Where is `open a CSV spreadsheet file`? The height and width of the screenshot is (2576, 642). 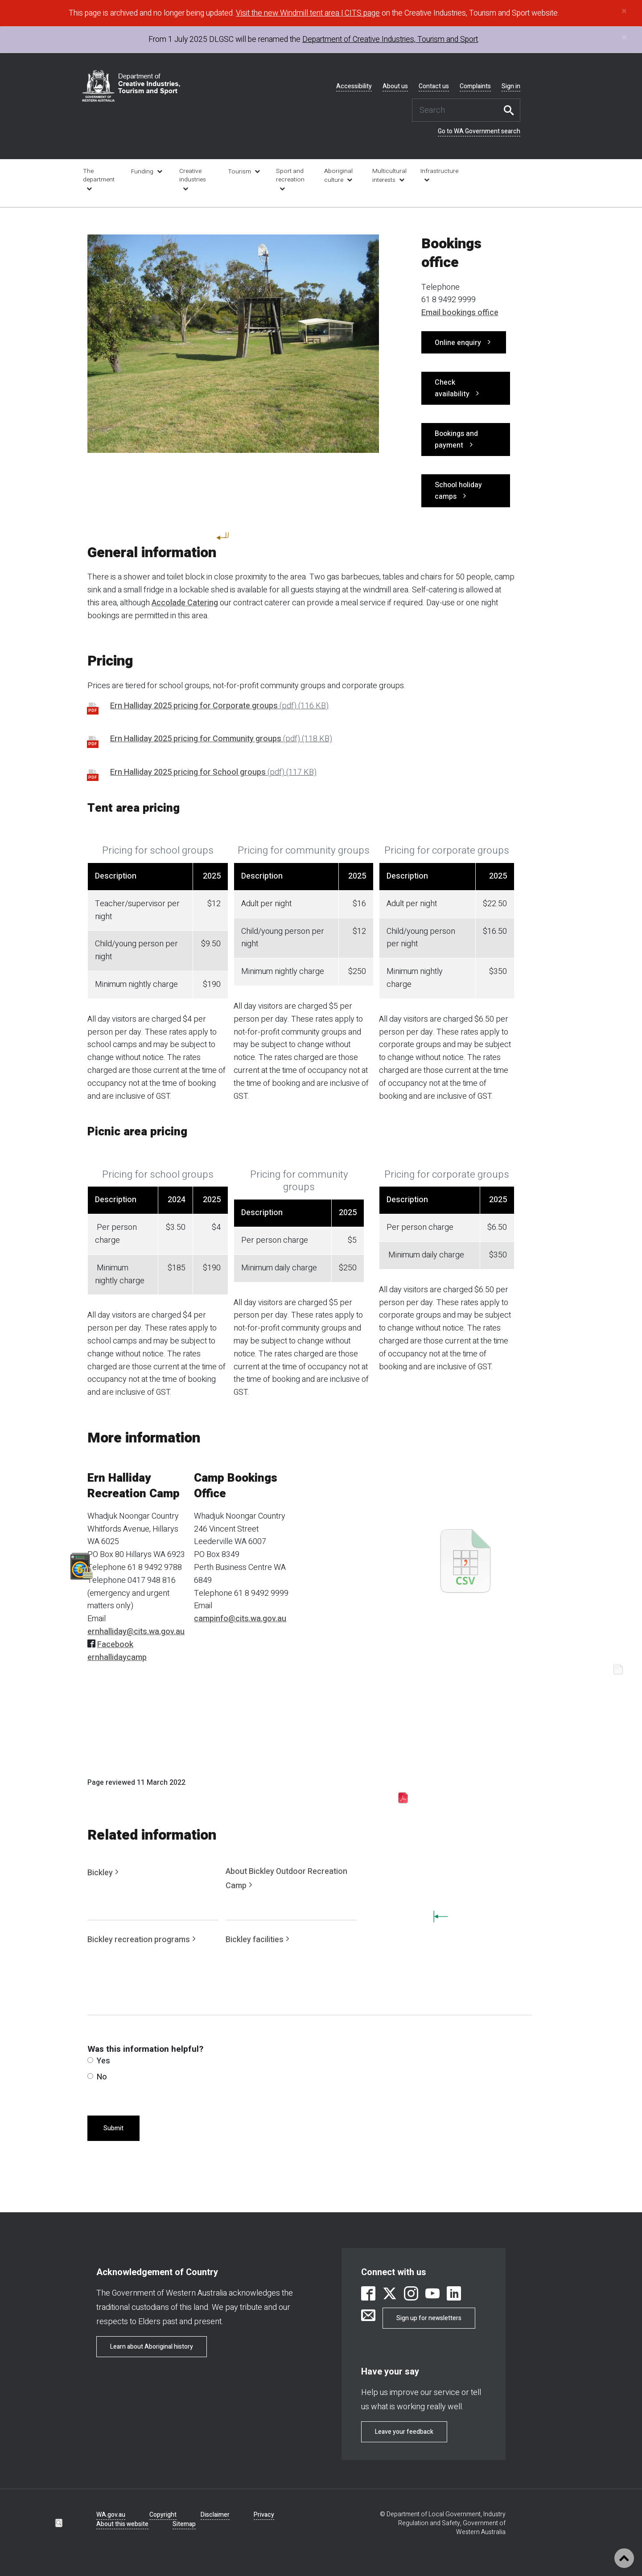
open a CSV spreadsheet file is located at coordinates (465, 1561).